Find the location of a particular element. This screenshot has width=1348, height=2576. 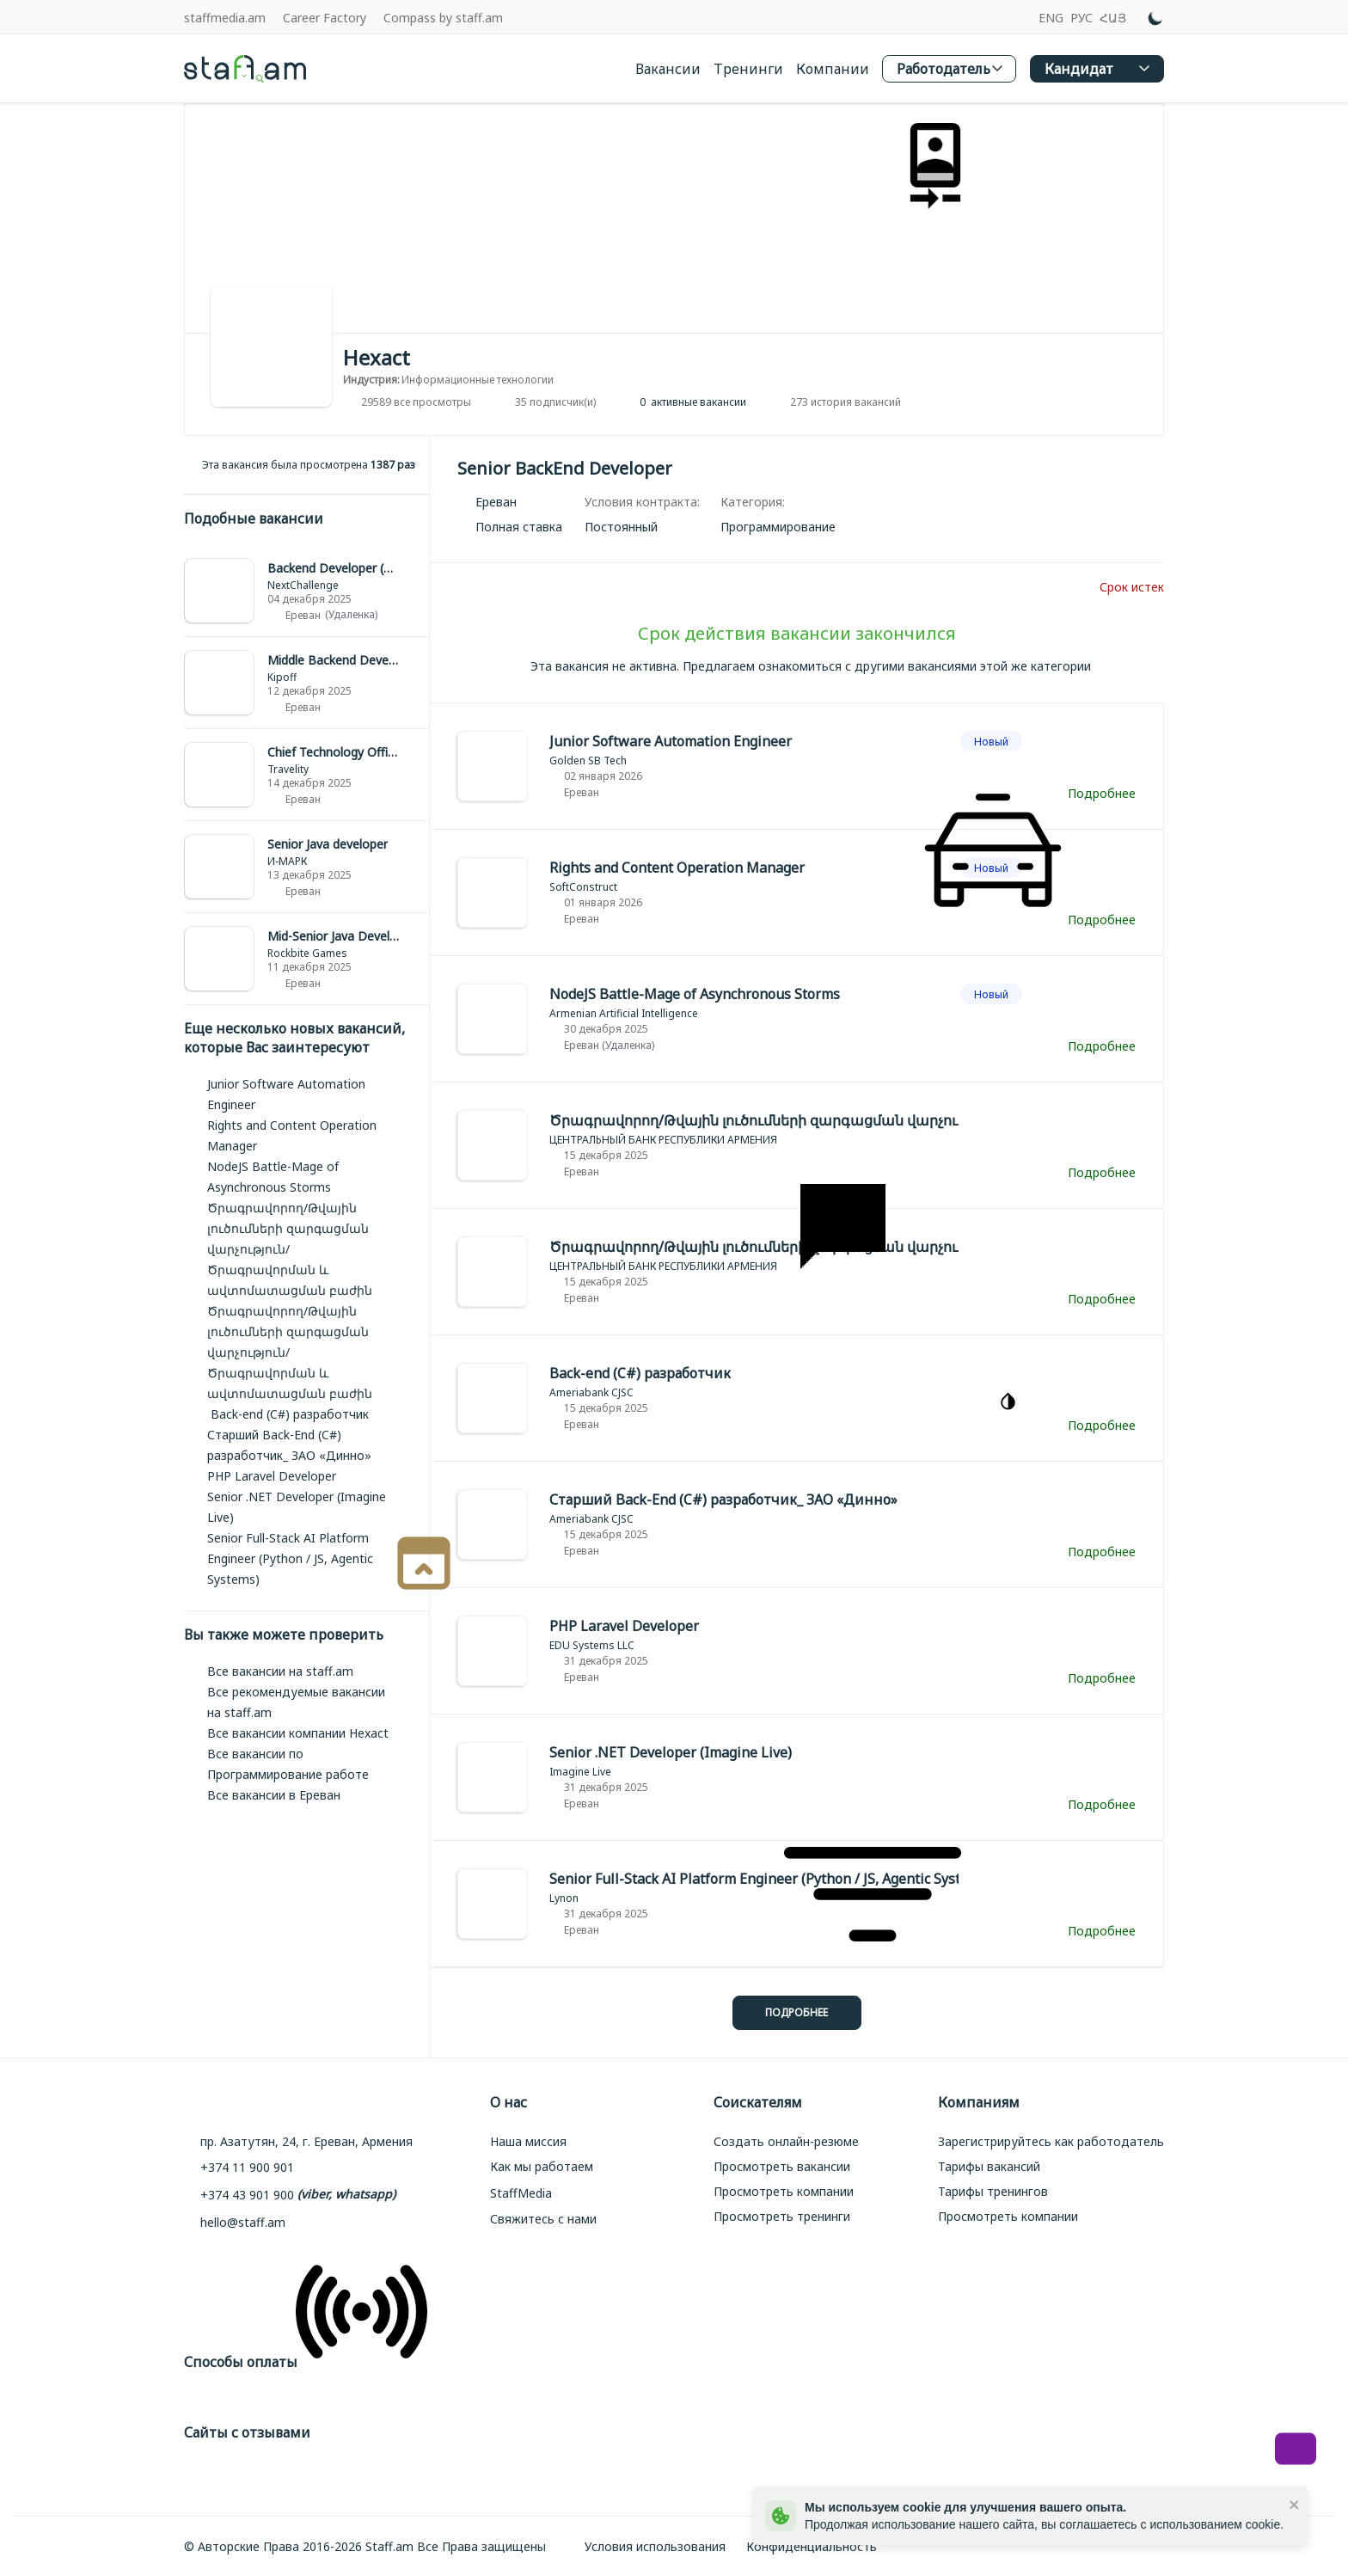

set image crop to 7:5 aspect ratio is located at coordinates (1296, 2449).